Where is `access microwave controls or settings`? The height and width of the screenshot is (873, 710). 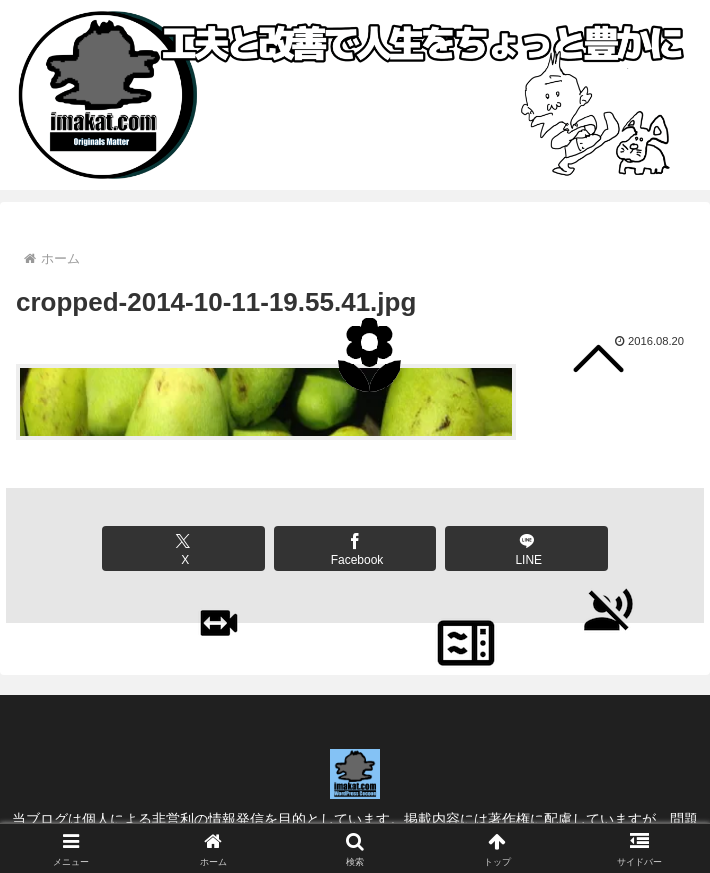 access microwave controls or settings is located at coordinates (466, 643).